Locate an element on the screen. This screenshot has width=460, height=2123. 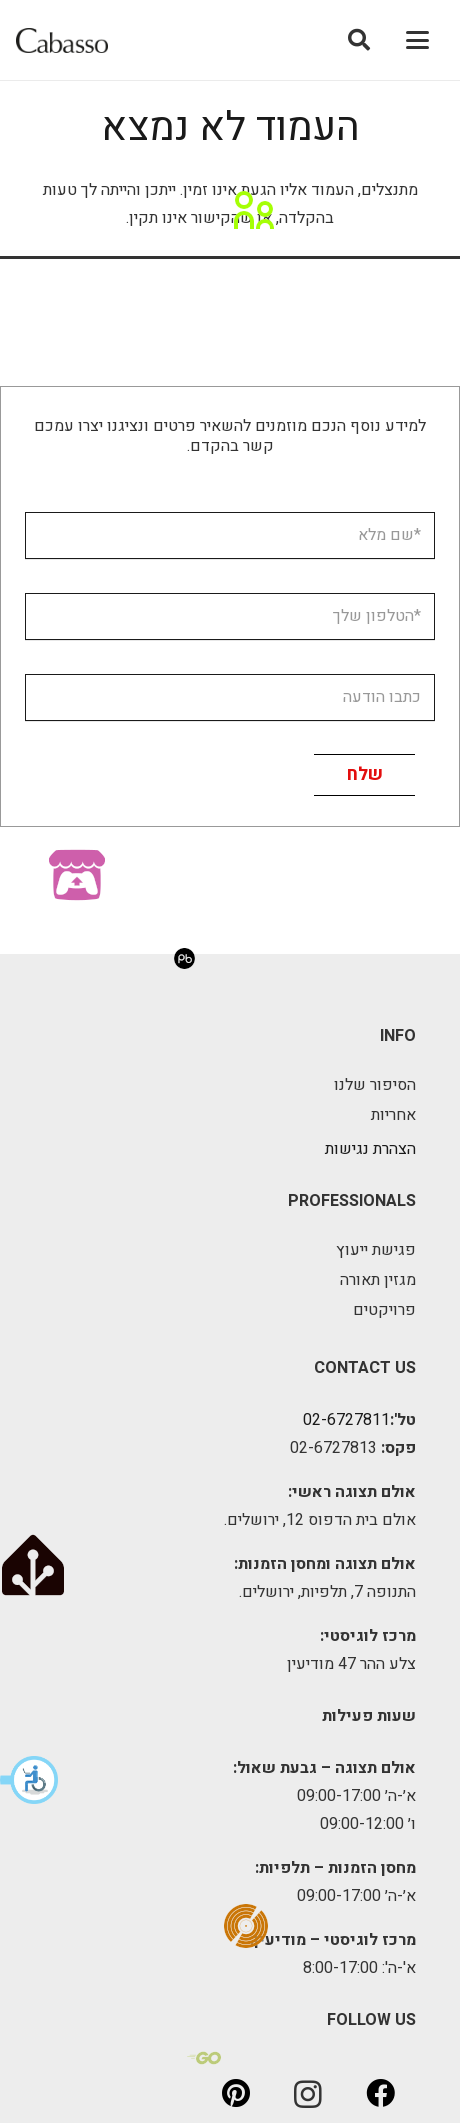
open Home Assistant app is located at coordinates (33, 1565).